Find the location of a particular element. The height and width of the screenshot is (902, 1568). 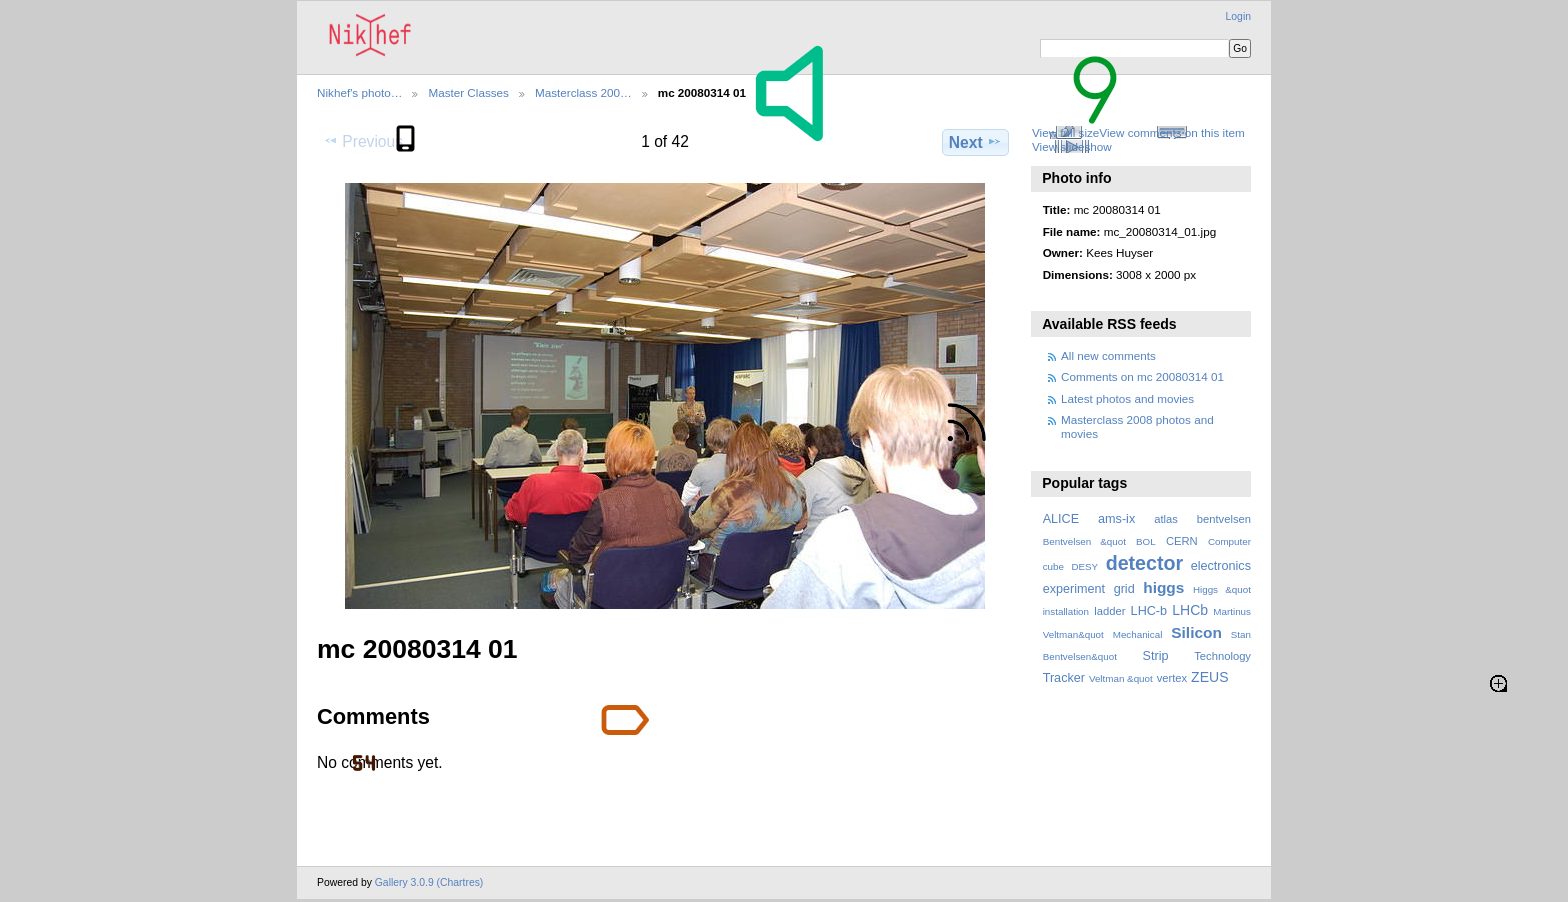

indicates the number nine in a list or sequence is located at coordinates (1095, 90).